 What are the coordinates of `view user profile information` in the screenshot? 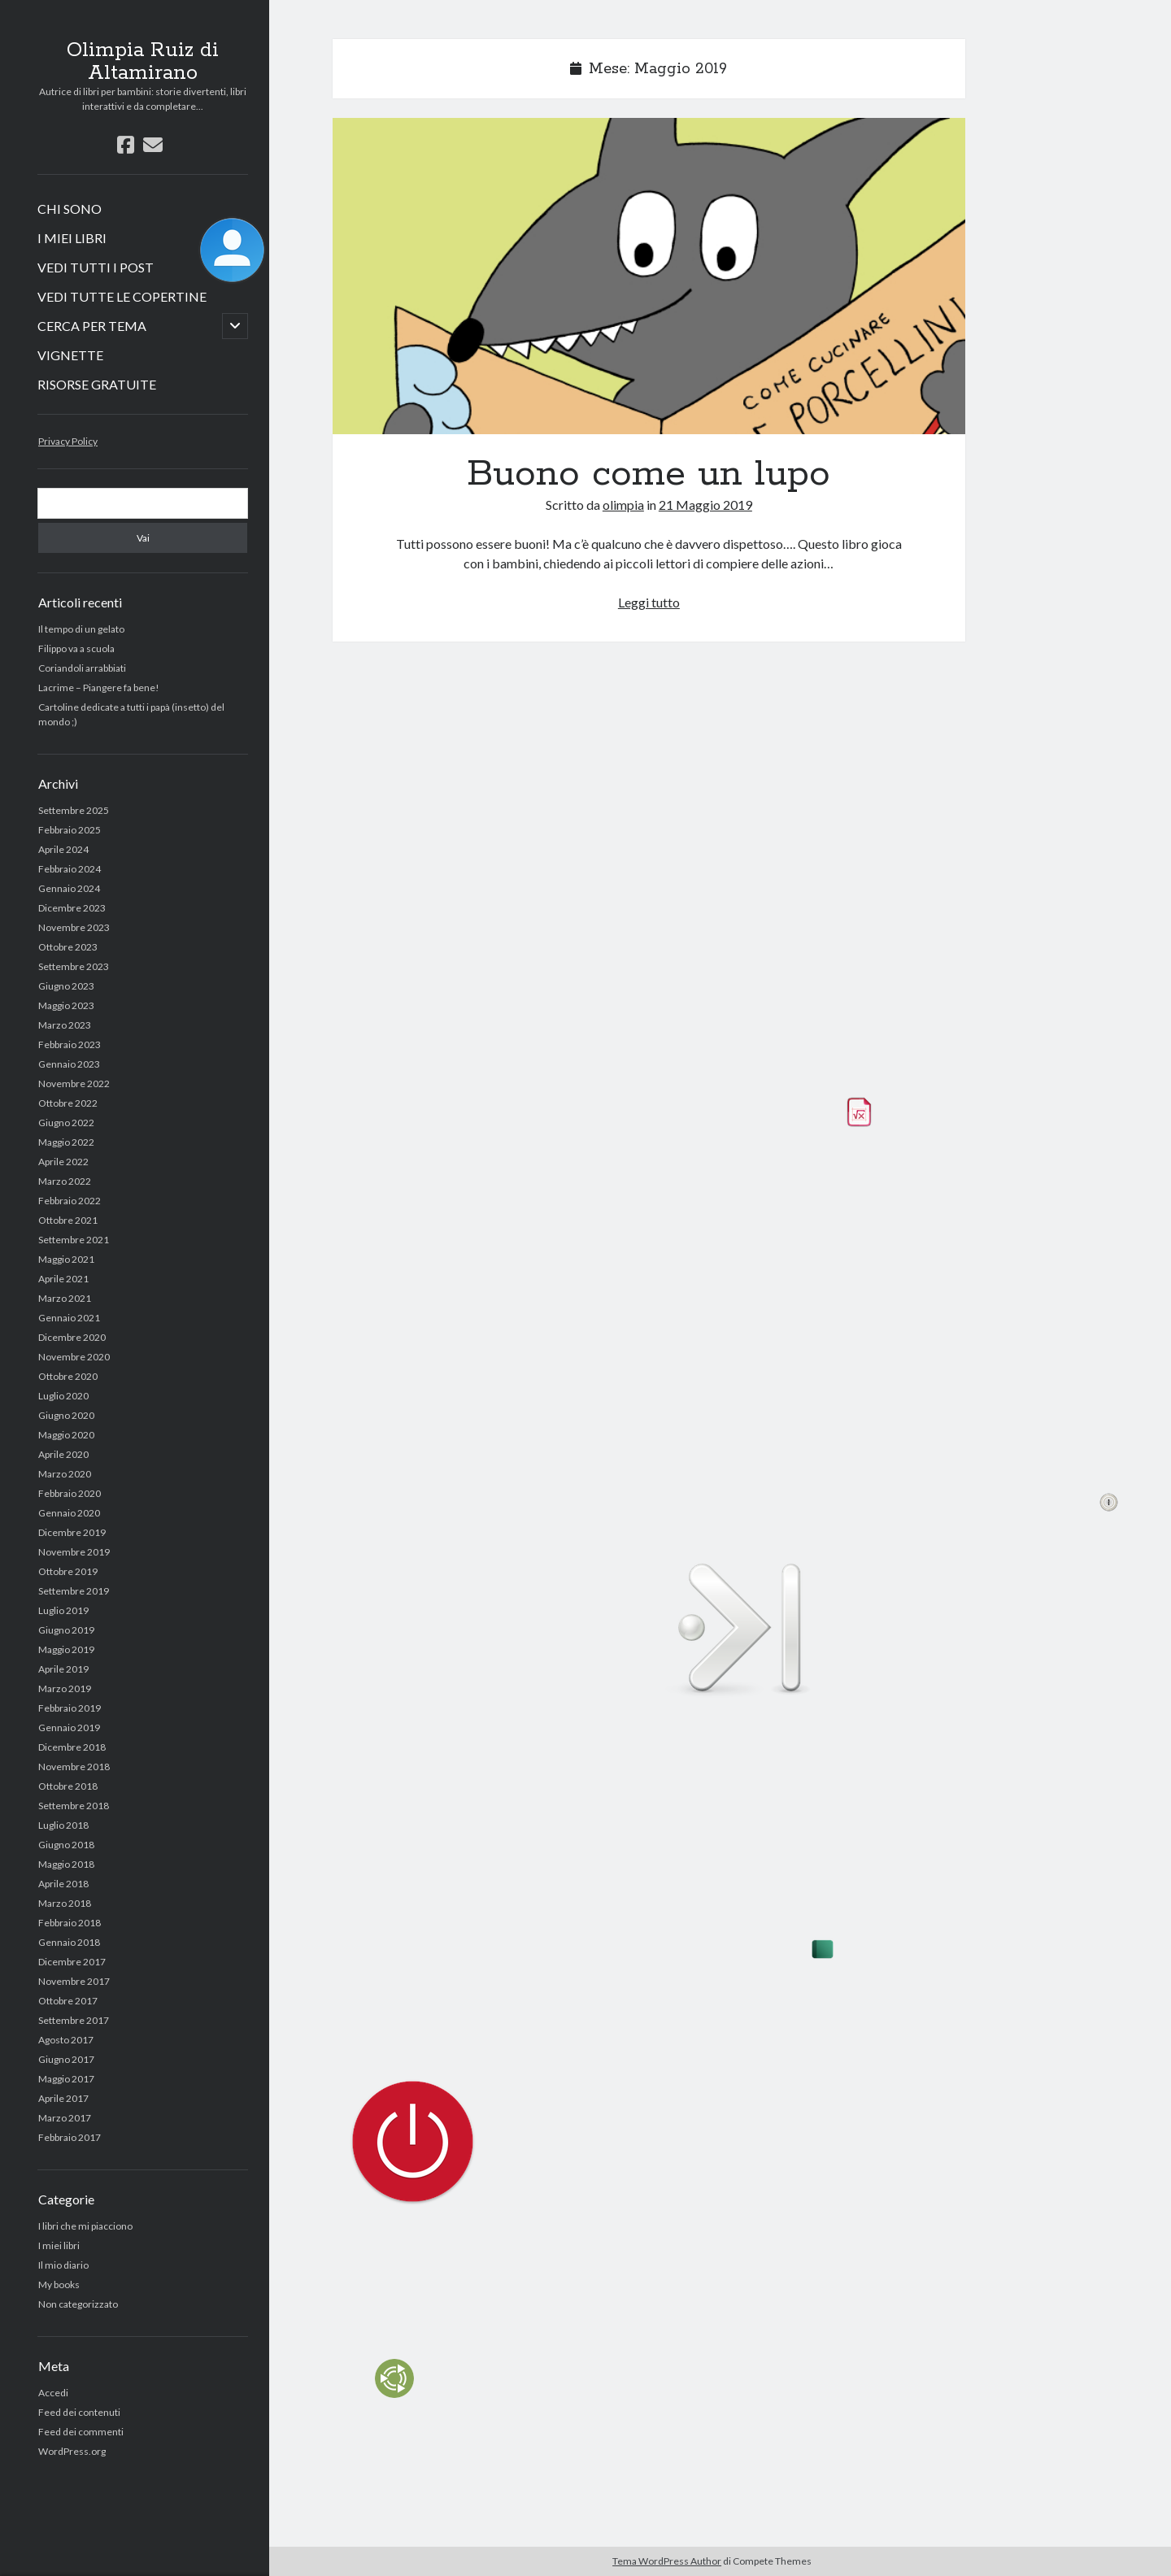 It's located at (232, 250).